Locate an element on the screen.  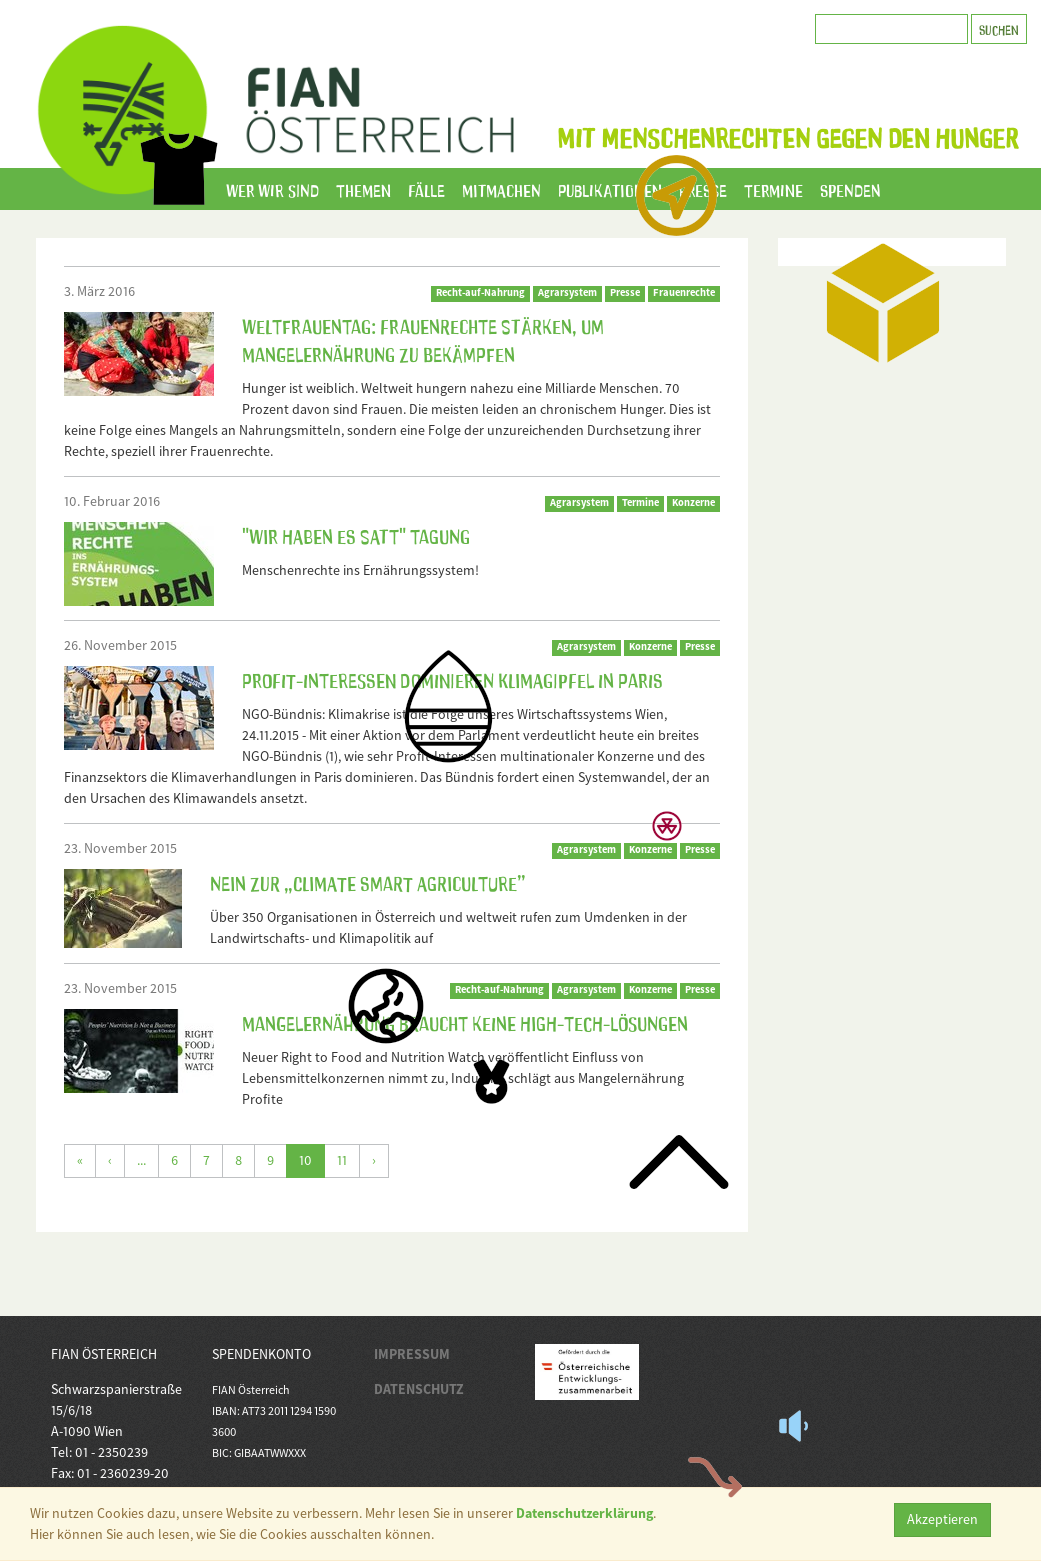
browse clothing or apparel items is located at coordinates (179, 169).